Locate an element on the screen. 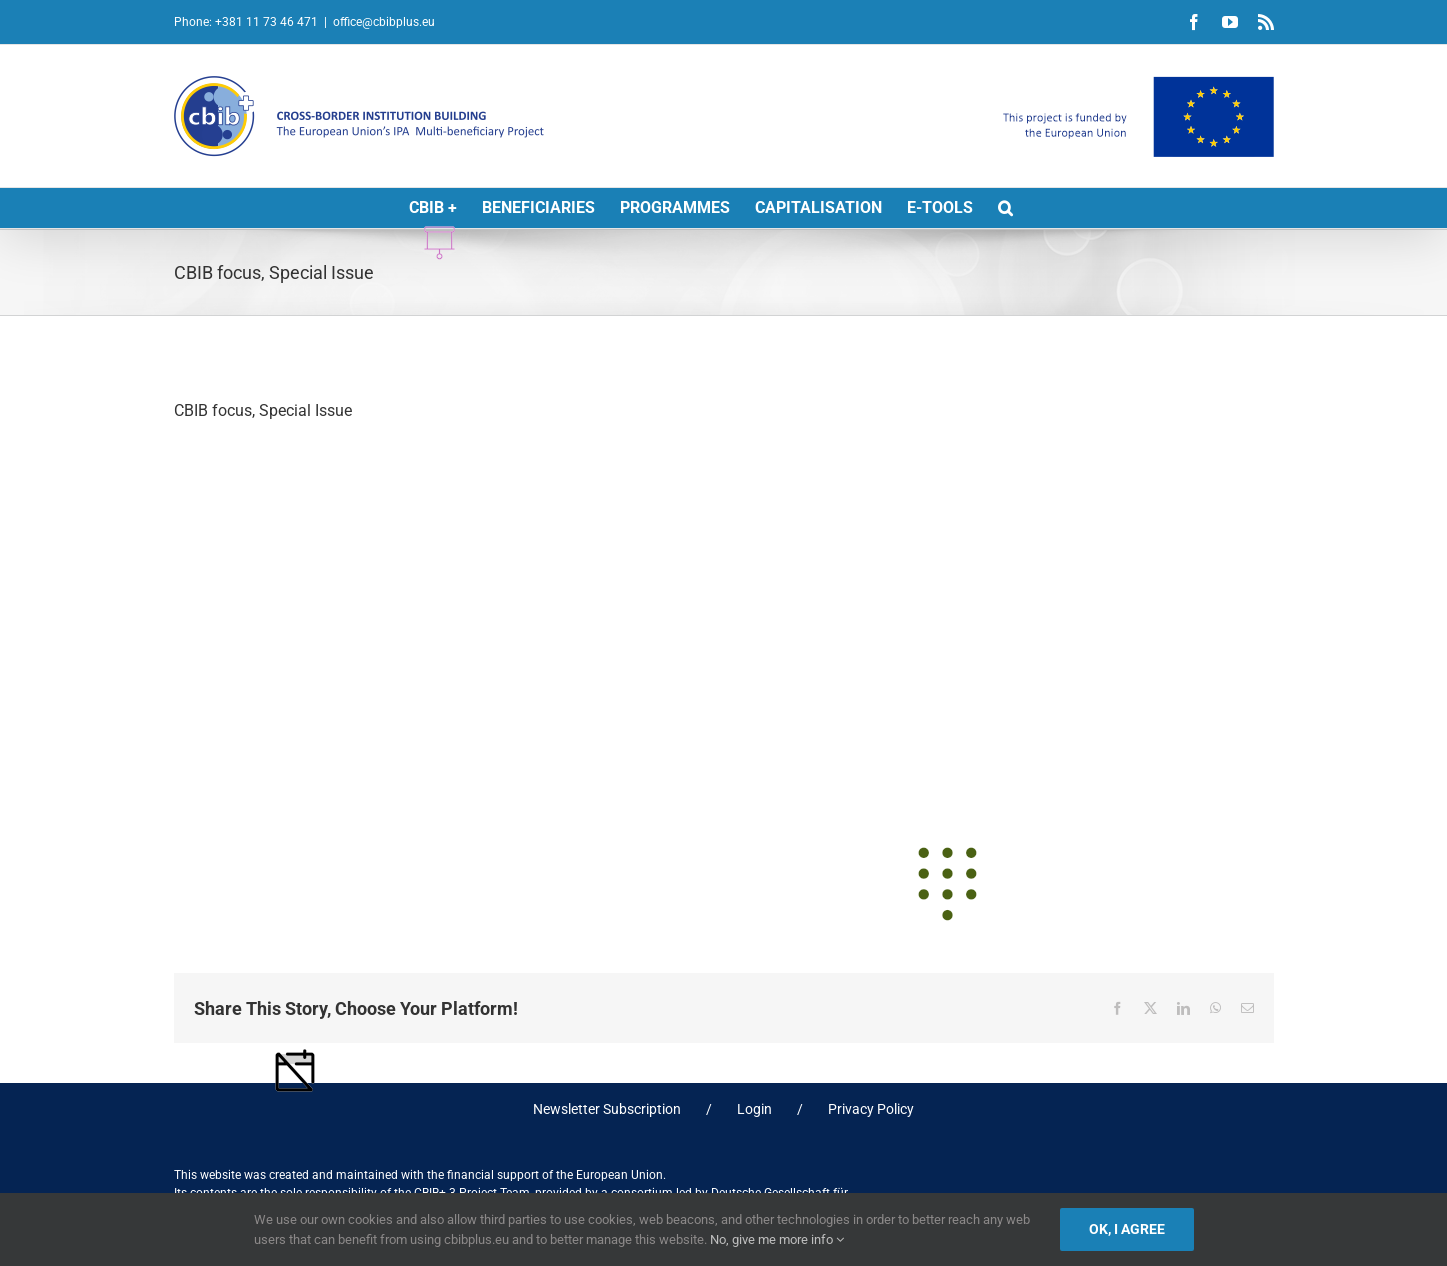 The width and height of the screenshot is (1447, 1266). start a presentation is located at coordinates (439, 240).